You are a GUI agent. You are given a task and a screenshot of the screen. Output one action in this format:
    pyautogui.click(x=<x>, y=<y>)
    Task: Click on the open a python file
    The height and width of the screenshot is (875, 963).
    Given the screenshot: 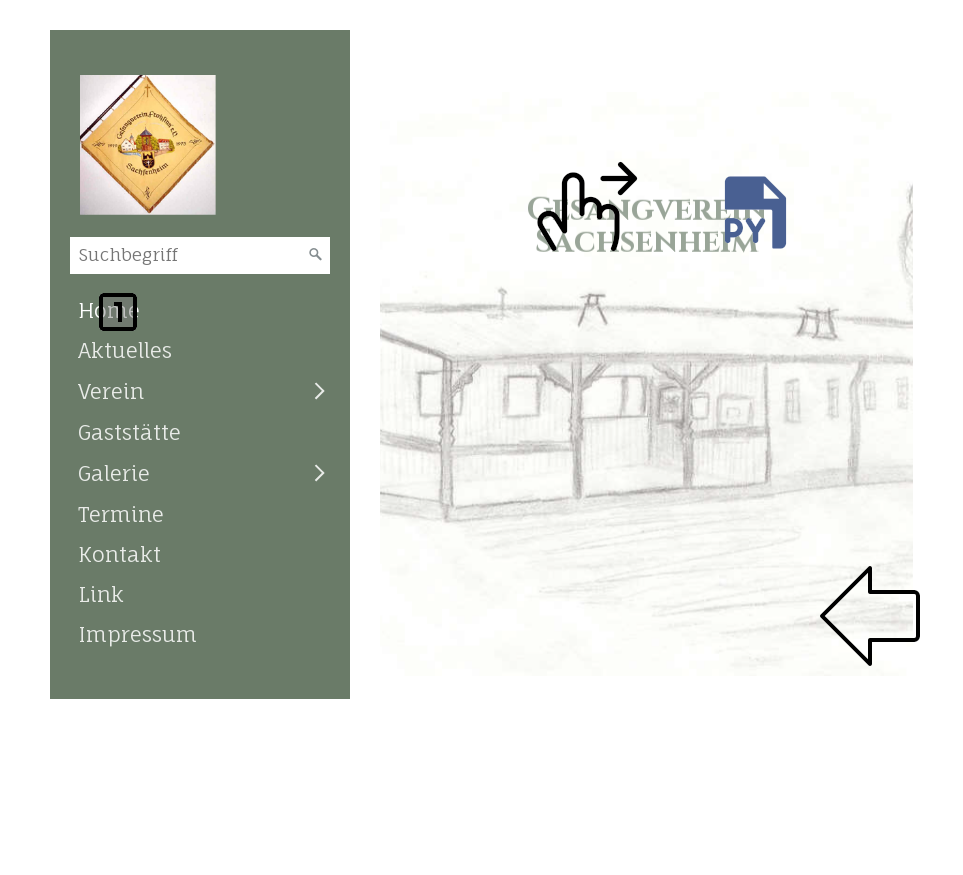 What is the action you would take?
    pyautogui.click(x=755, y=212)
    